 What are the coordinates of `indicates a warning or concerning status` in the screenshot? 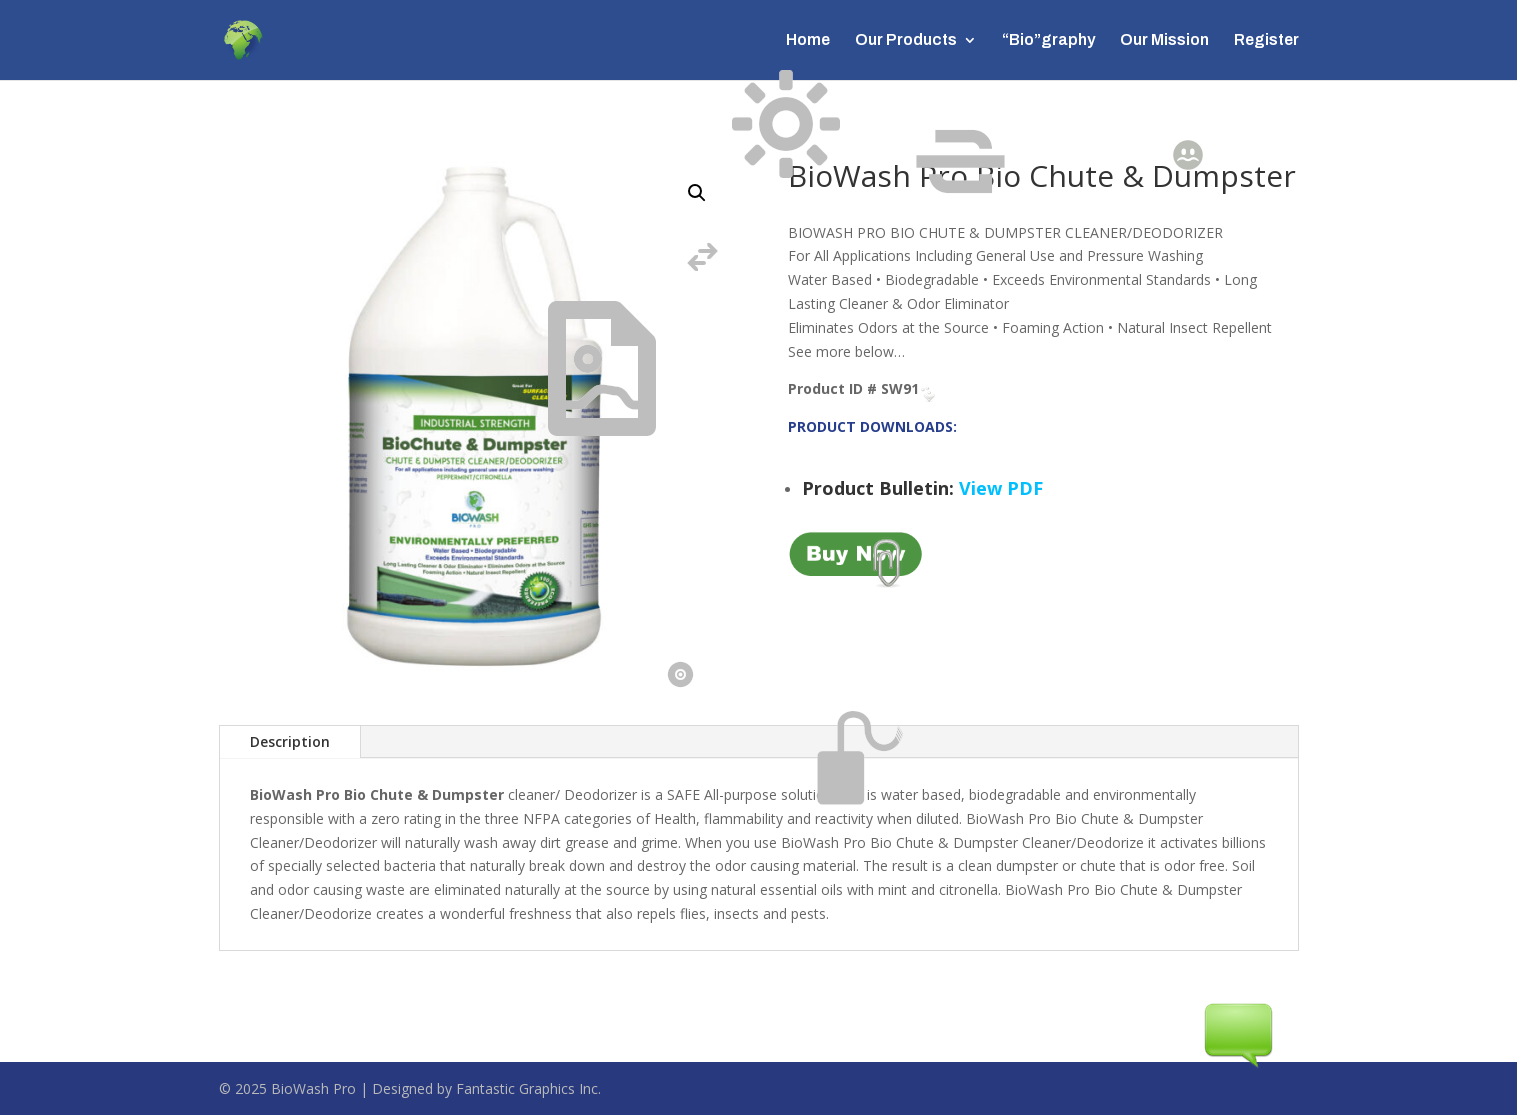 It's located at (1188, 155).